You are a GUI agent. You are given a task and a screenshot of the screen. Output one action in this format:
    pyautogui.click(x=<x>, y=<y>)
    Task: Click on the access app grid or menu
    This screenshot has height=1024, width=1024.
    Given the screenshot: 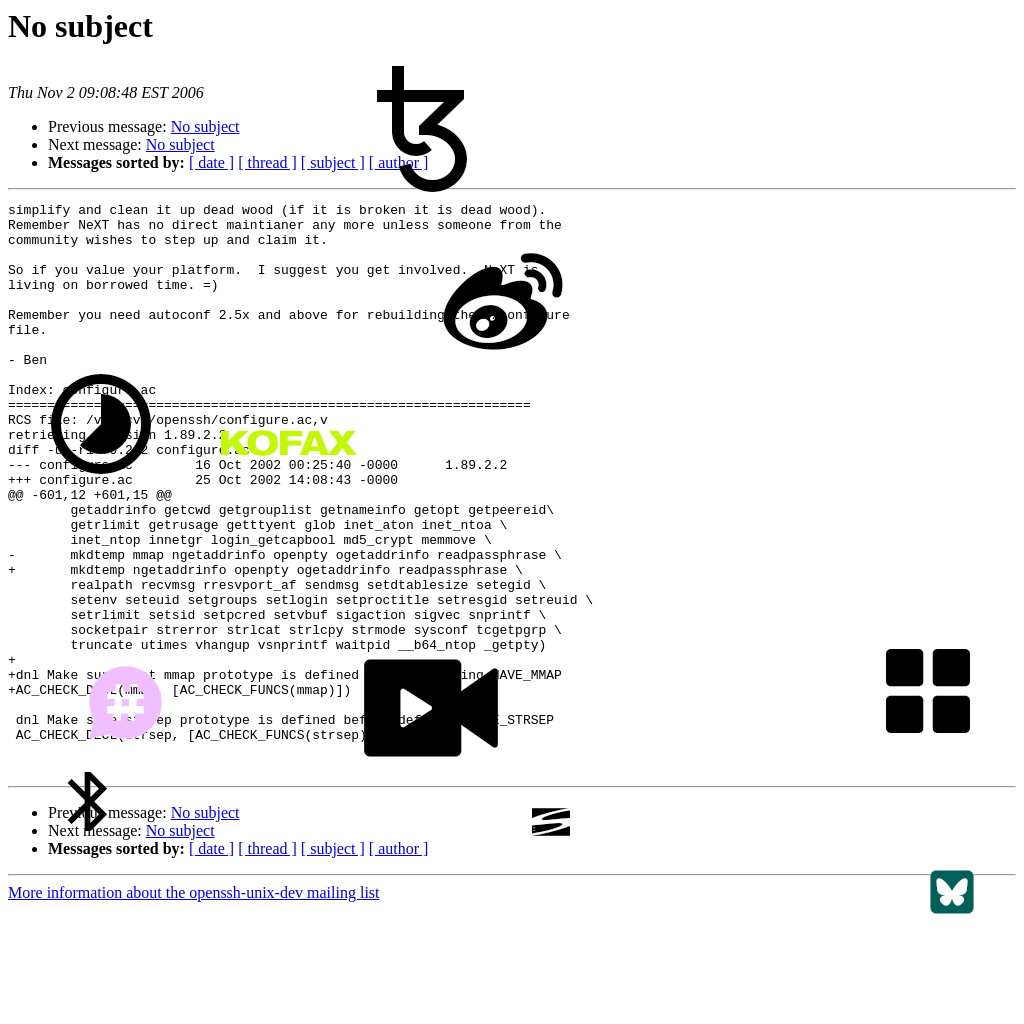 What is the action you would take?
    pyautogui.click(x=928, y=691)
    